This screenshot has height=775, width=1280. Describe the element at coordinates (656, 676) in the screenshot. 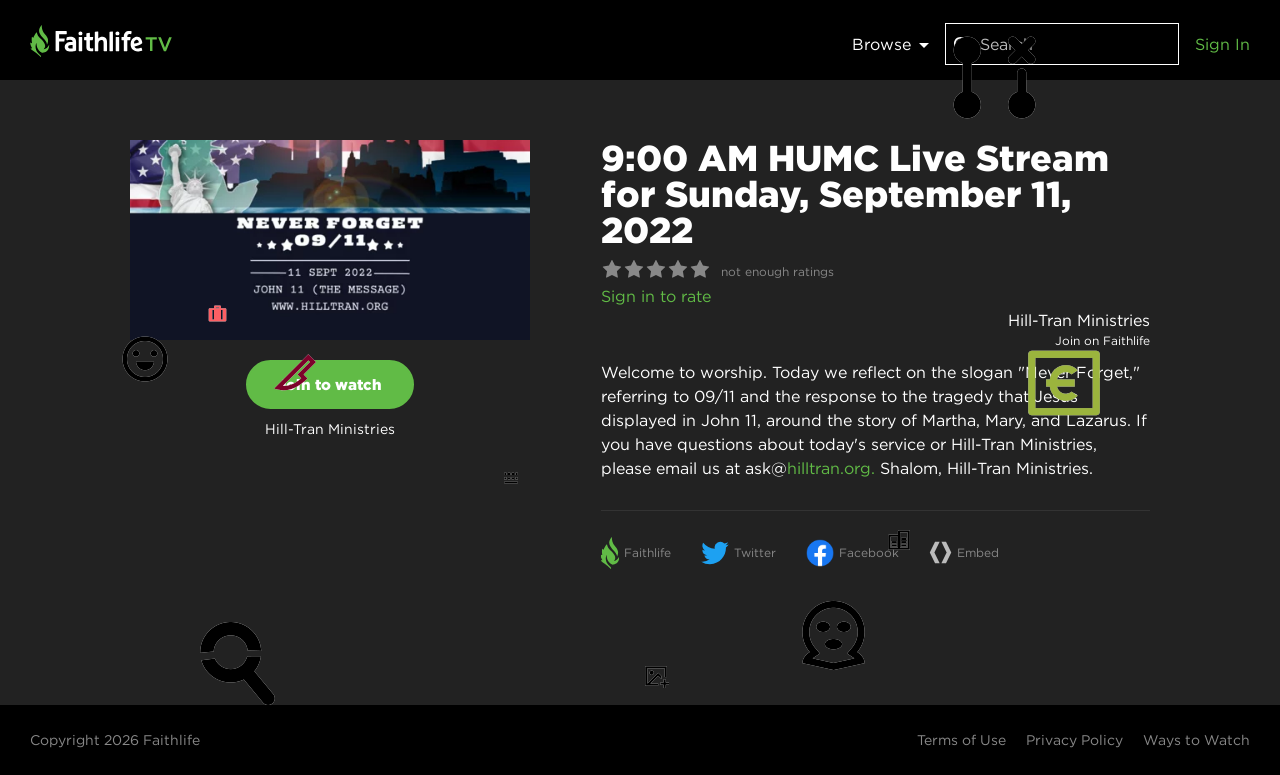

I see `add a new image or photo` at that location.